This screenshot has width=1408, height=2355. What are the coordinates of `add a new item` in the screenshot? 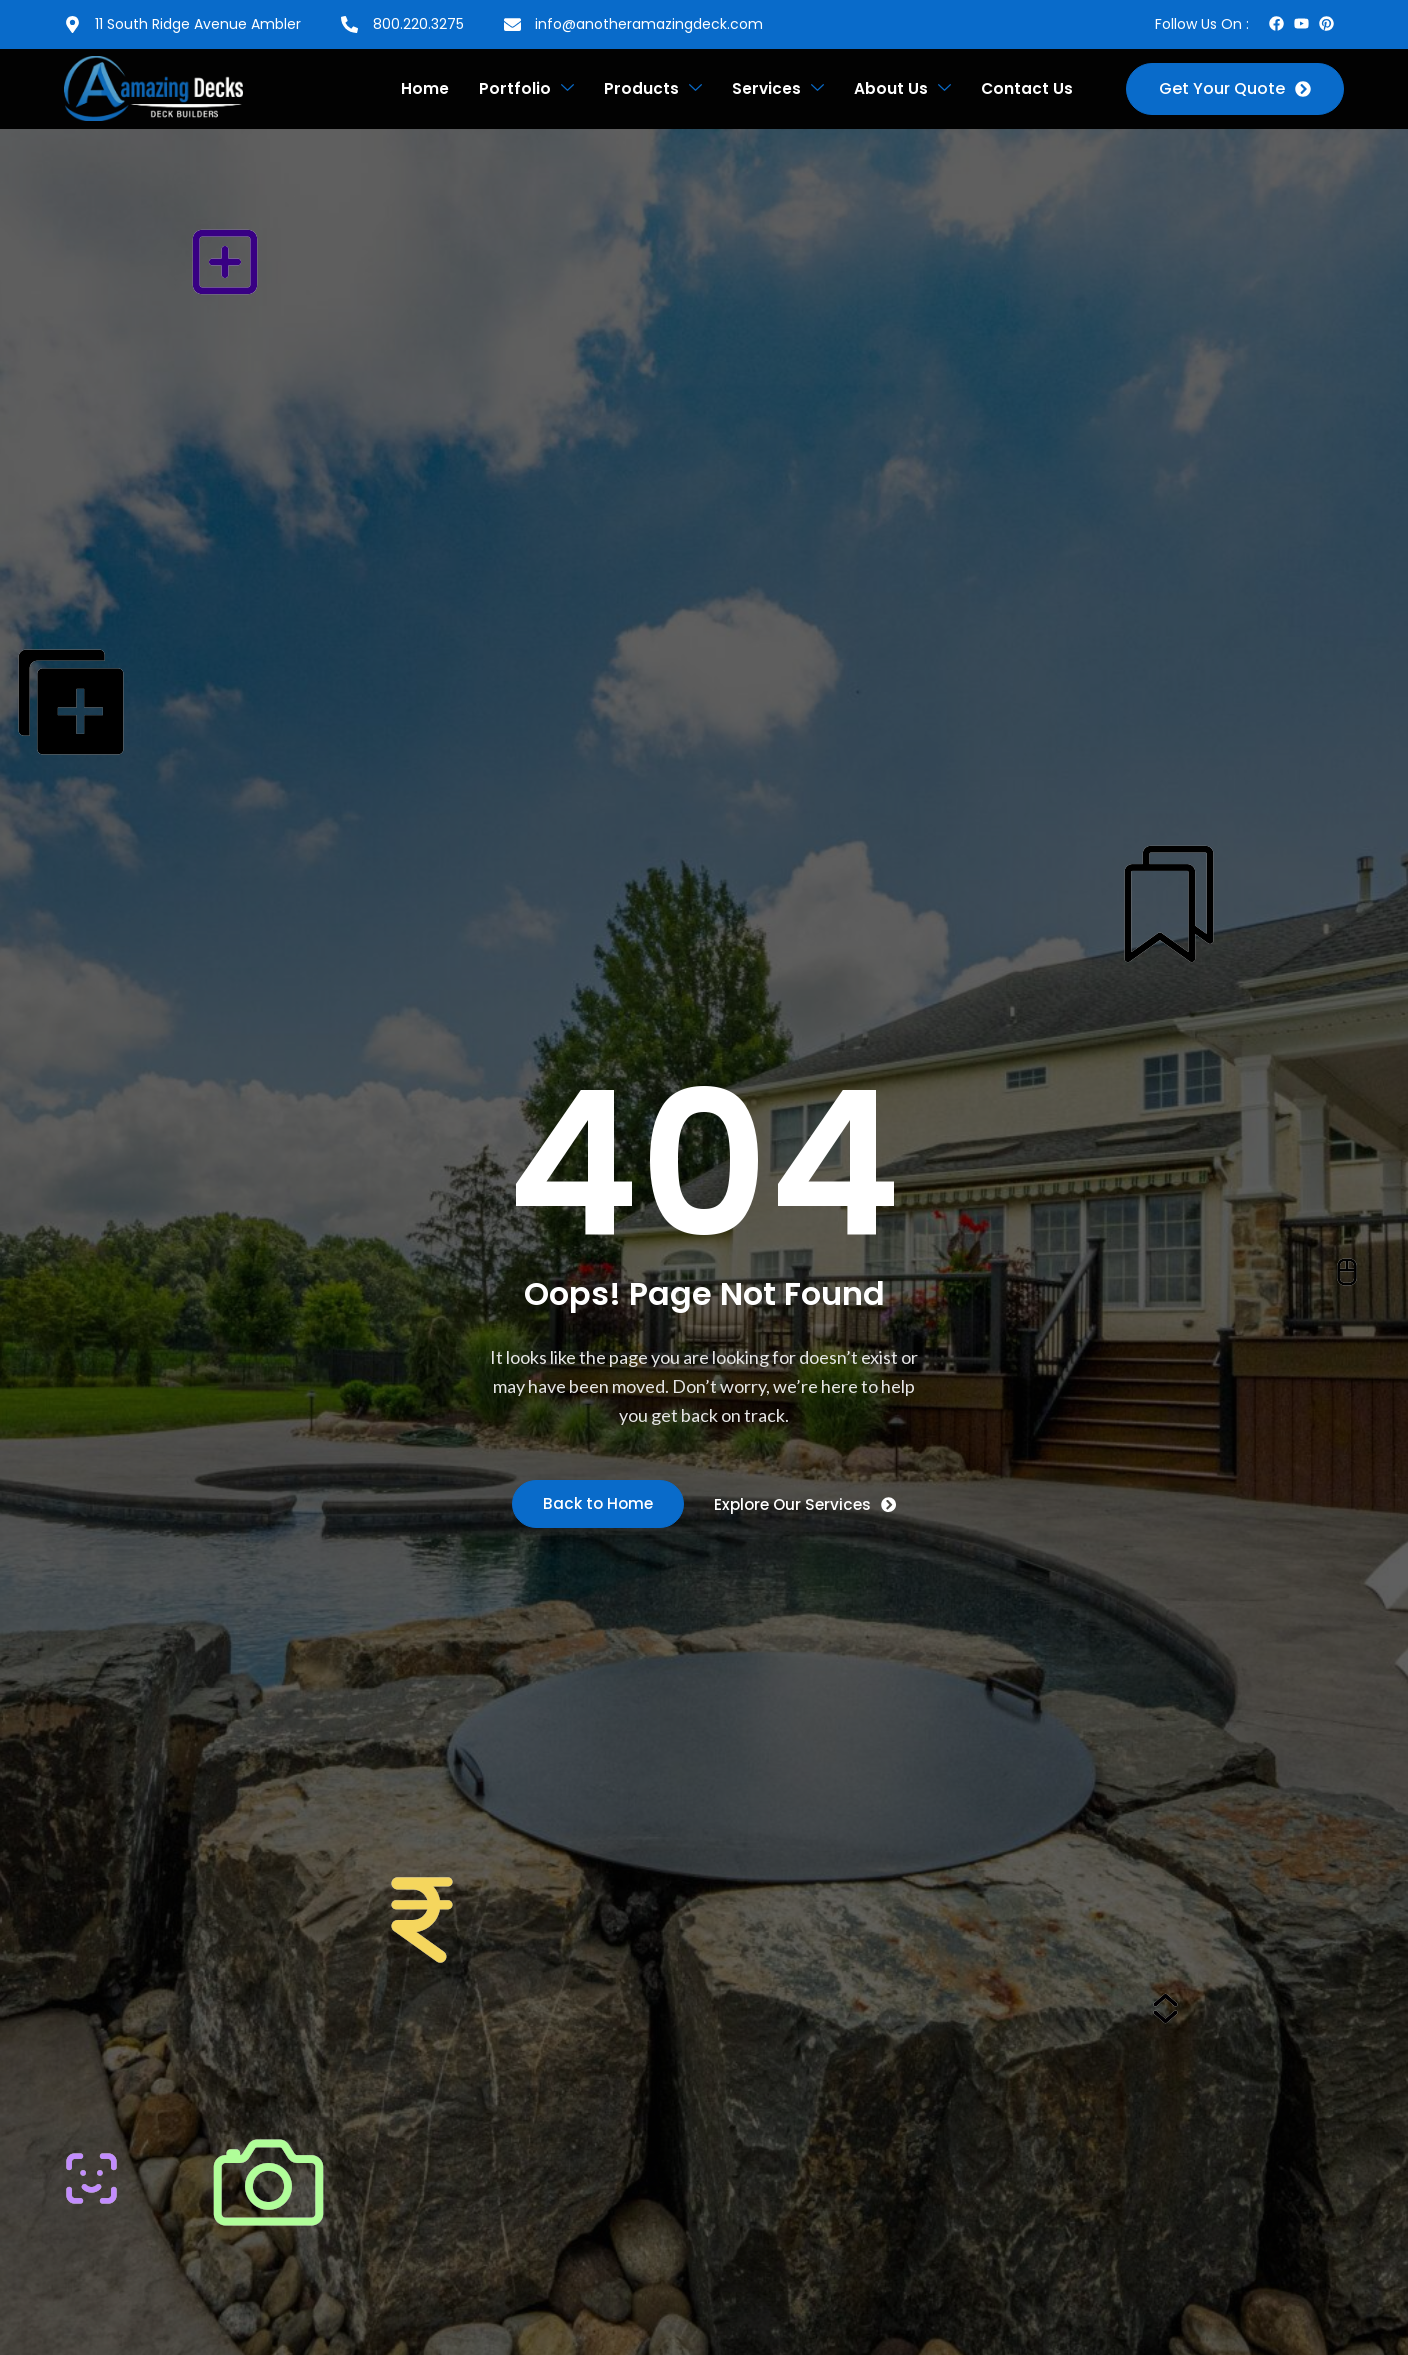 It's located at (225, 262).